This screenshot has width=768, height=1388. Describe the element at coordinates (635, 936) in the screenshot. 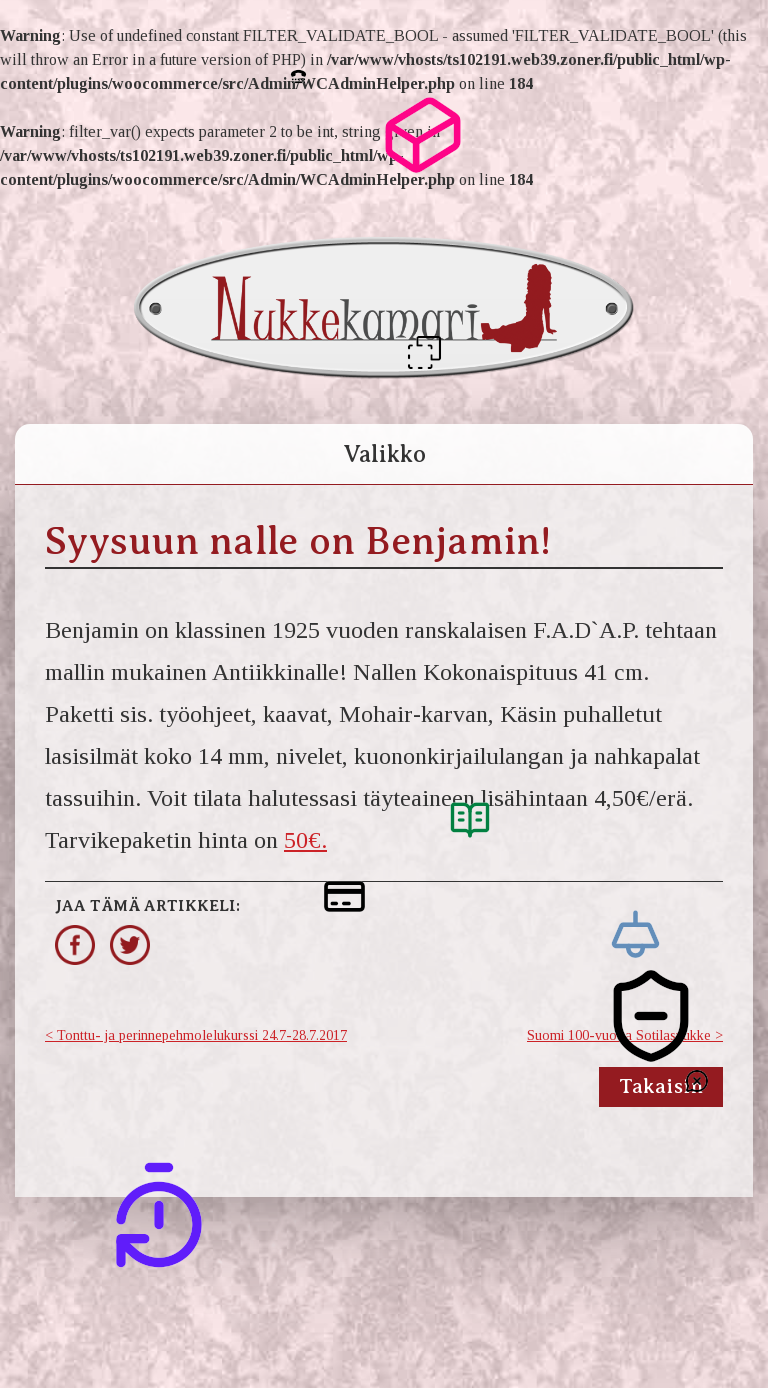

I see `toggle ceiling light on or off` at that location.